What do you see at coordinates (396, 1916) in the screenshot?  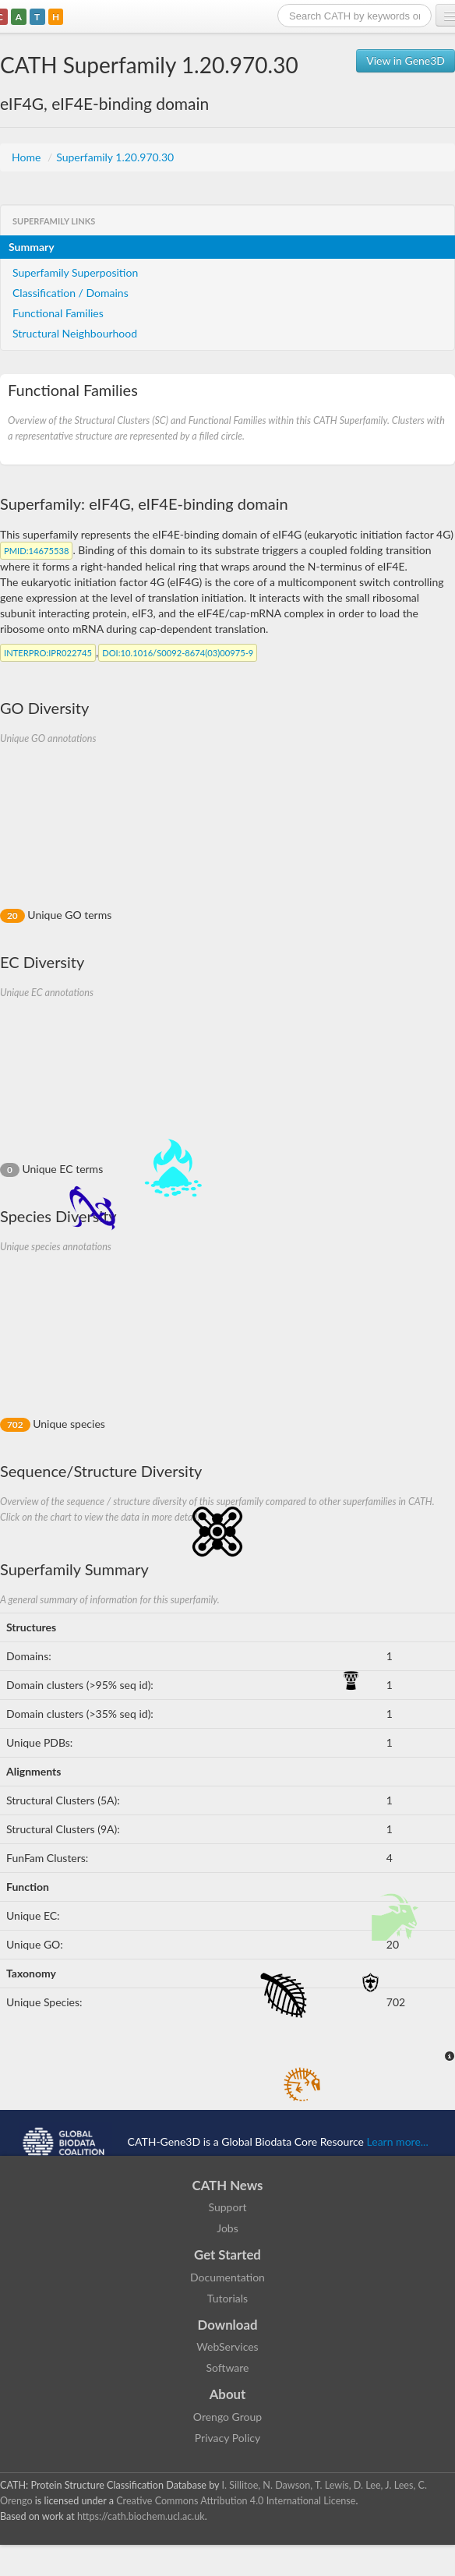 I see `represents Capricorn zodiac sign` at bounding box center [396, 1916].